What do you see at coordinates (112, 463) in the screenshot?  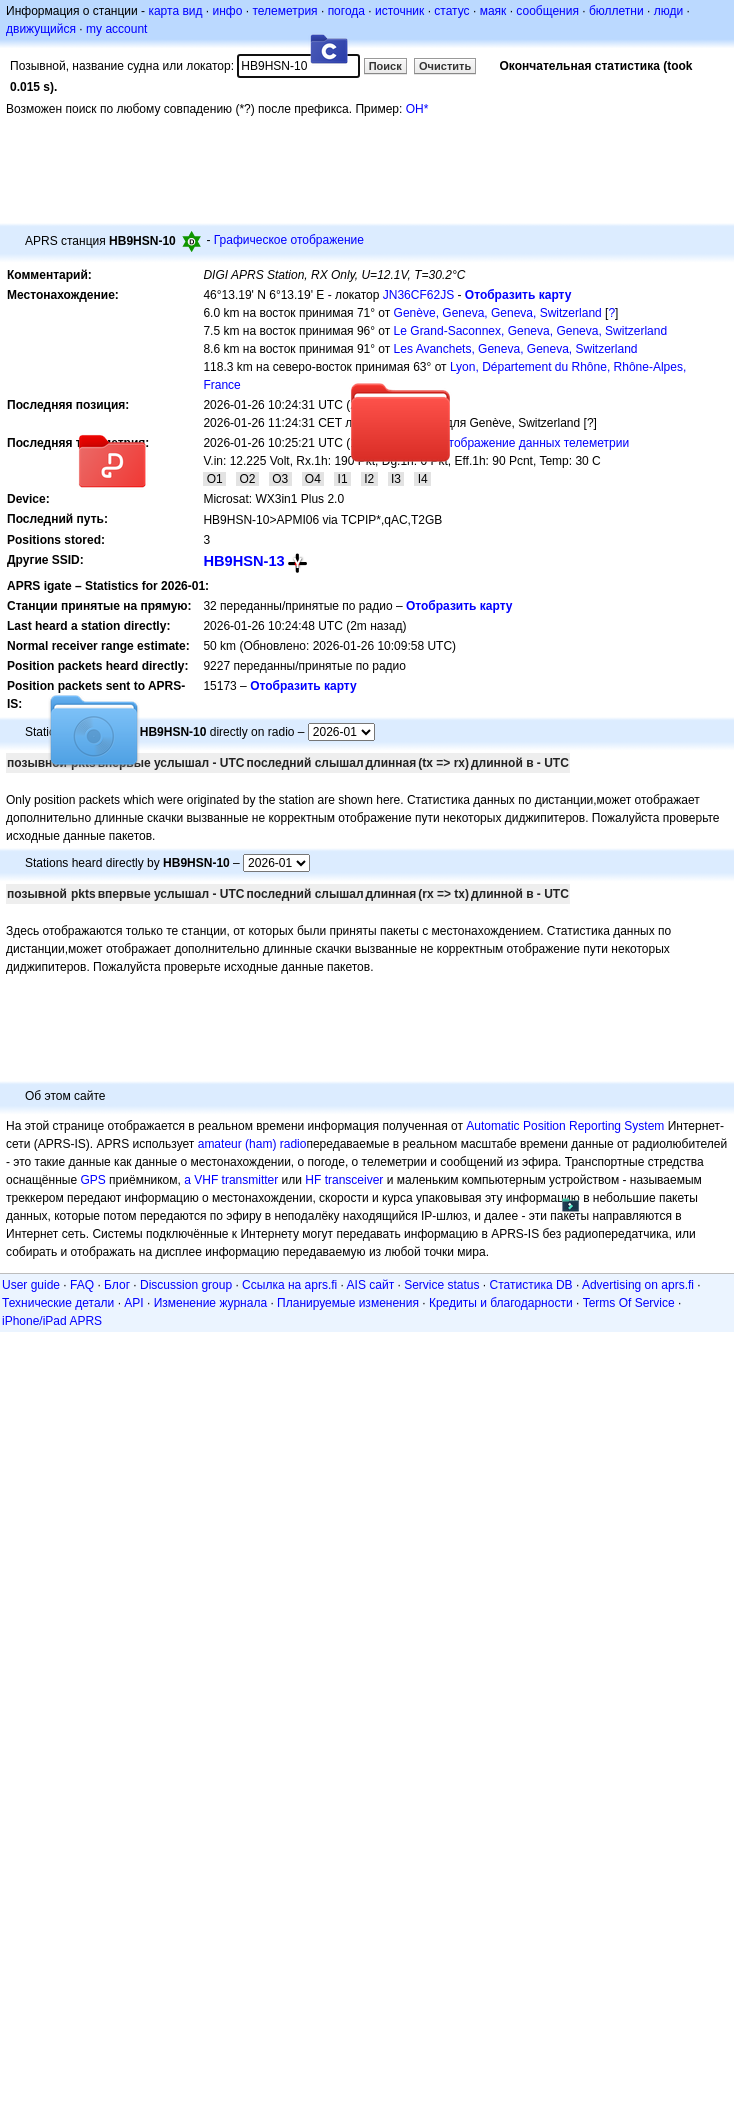 I see `open folder containing WPS PDF documents` at bounding box center [112, 463].